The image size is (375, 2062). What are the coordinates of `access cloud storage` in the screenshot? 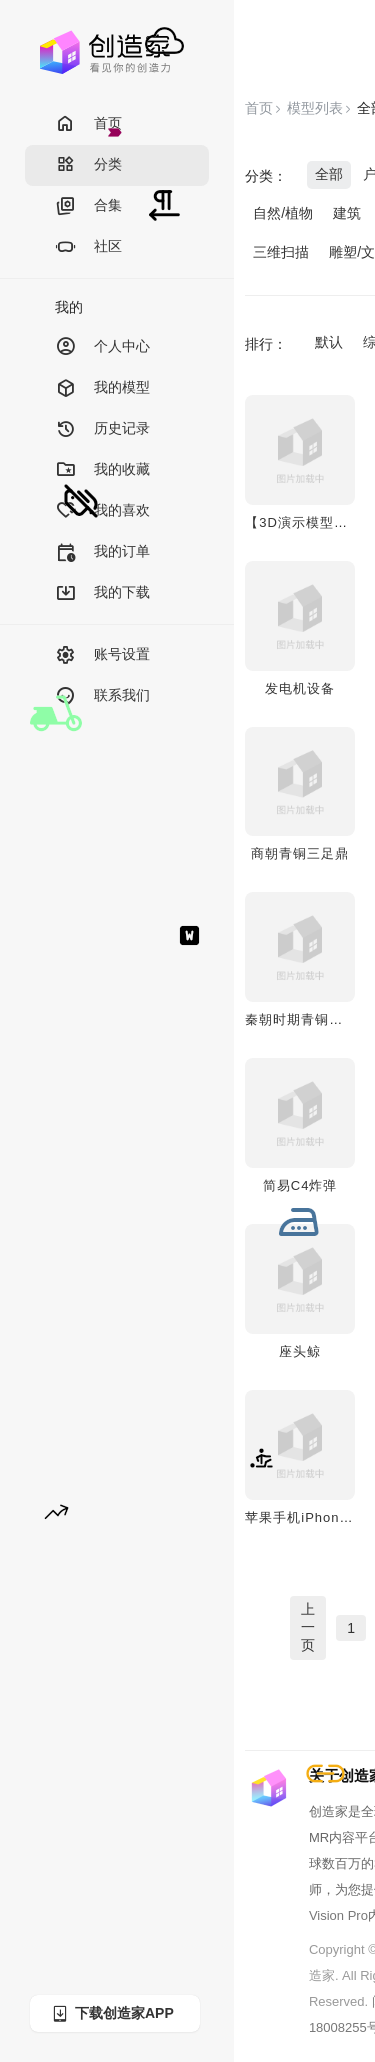 It's located at (164, 40).